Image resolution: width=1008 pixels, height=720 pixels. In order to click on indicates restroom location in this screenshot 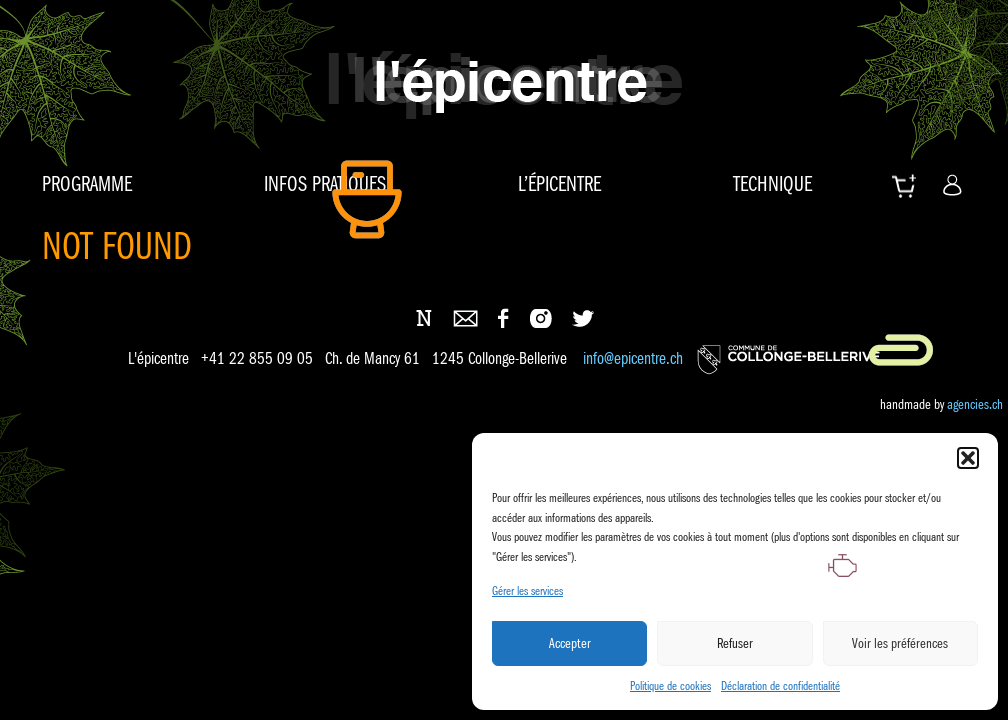, I will do `click(367, 198)`.